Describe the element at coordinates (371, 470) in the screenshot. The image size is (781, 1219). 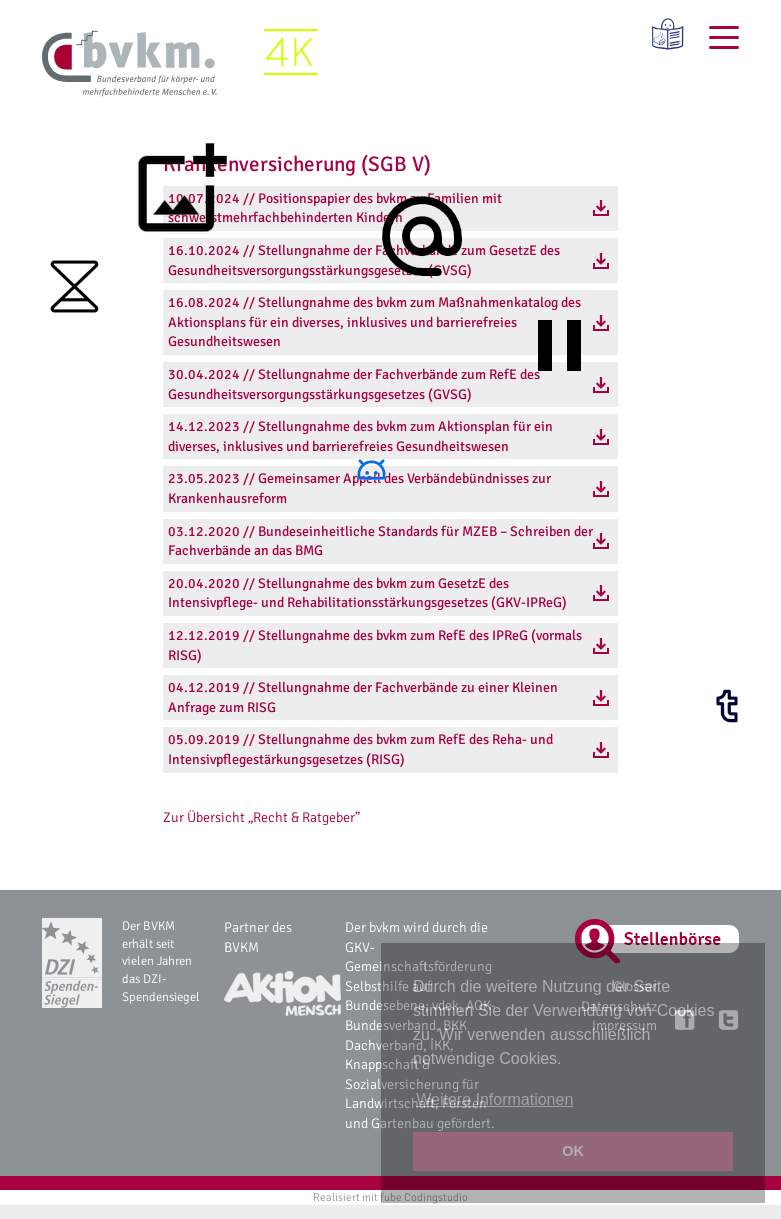
I see `android device or operating system indicator` at that location.